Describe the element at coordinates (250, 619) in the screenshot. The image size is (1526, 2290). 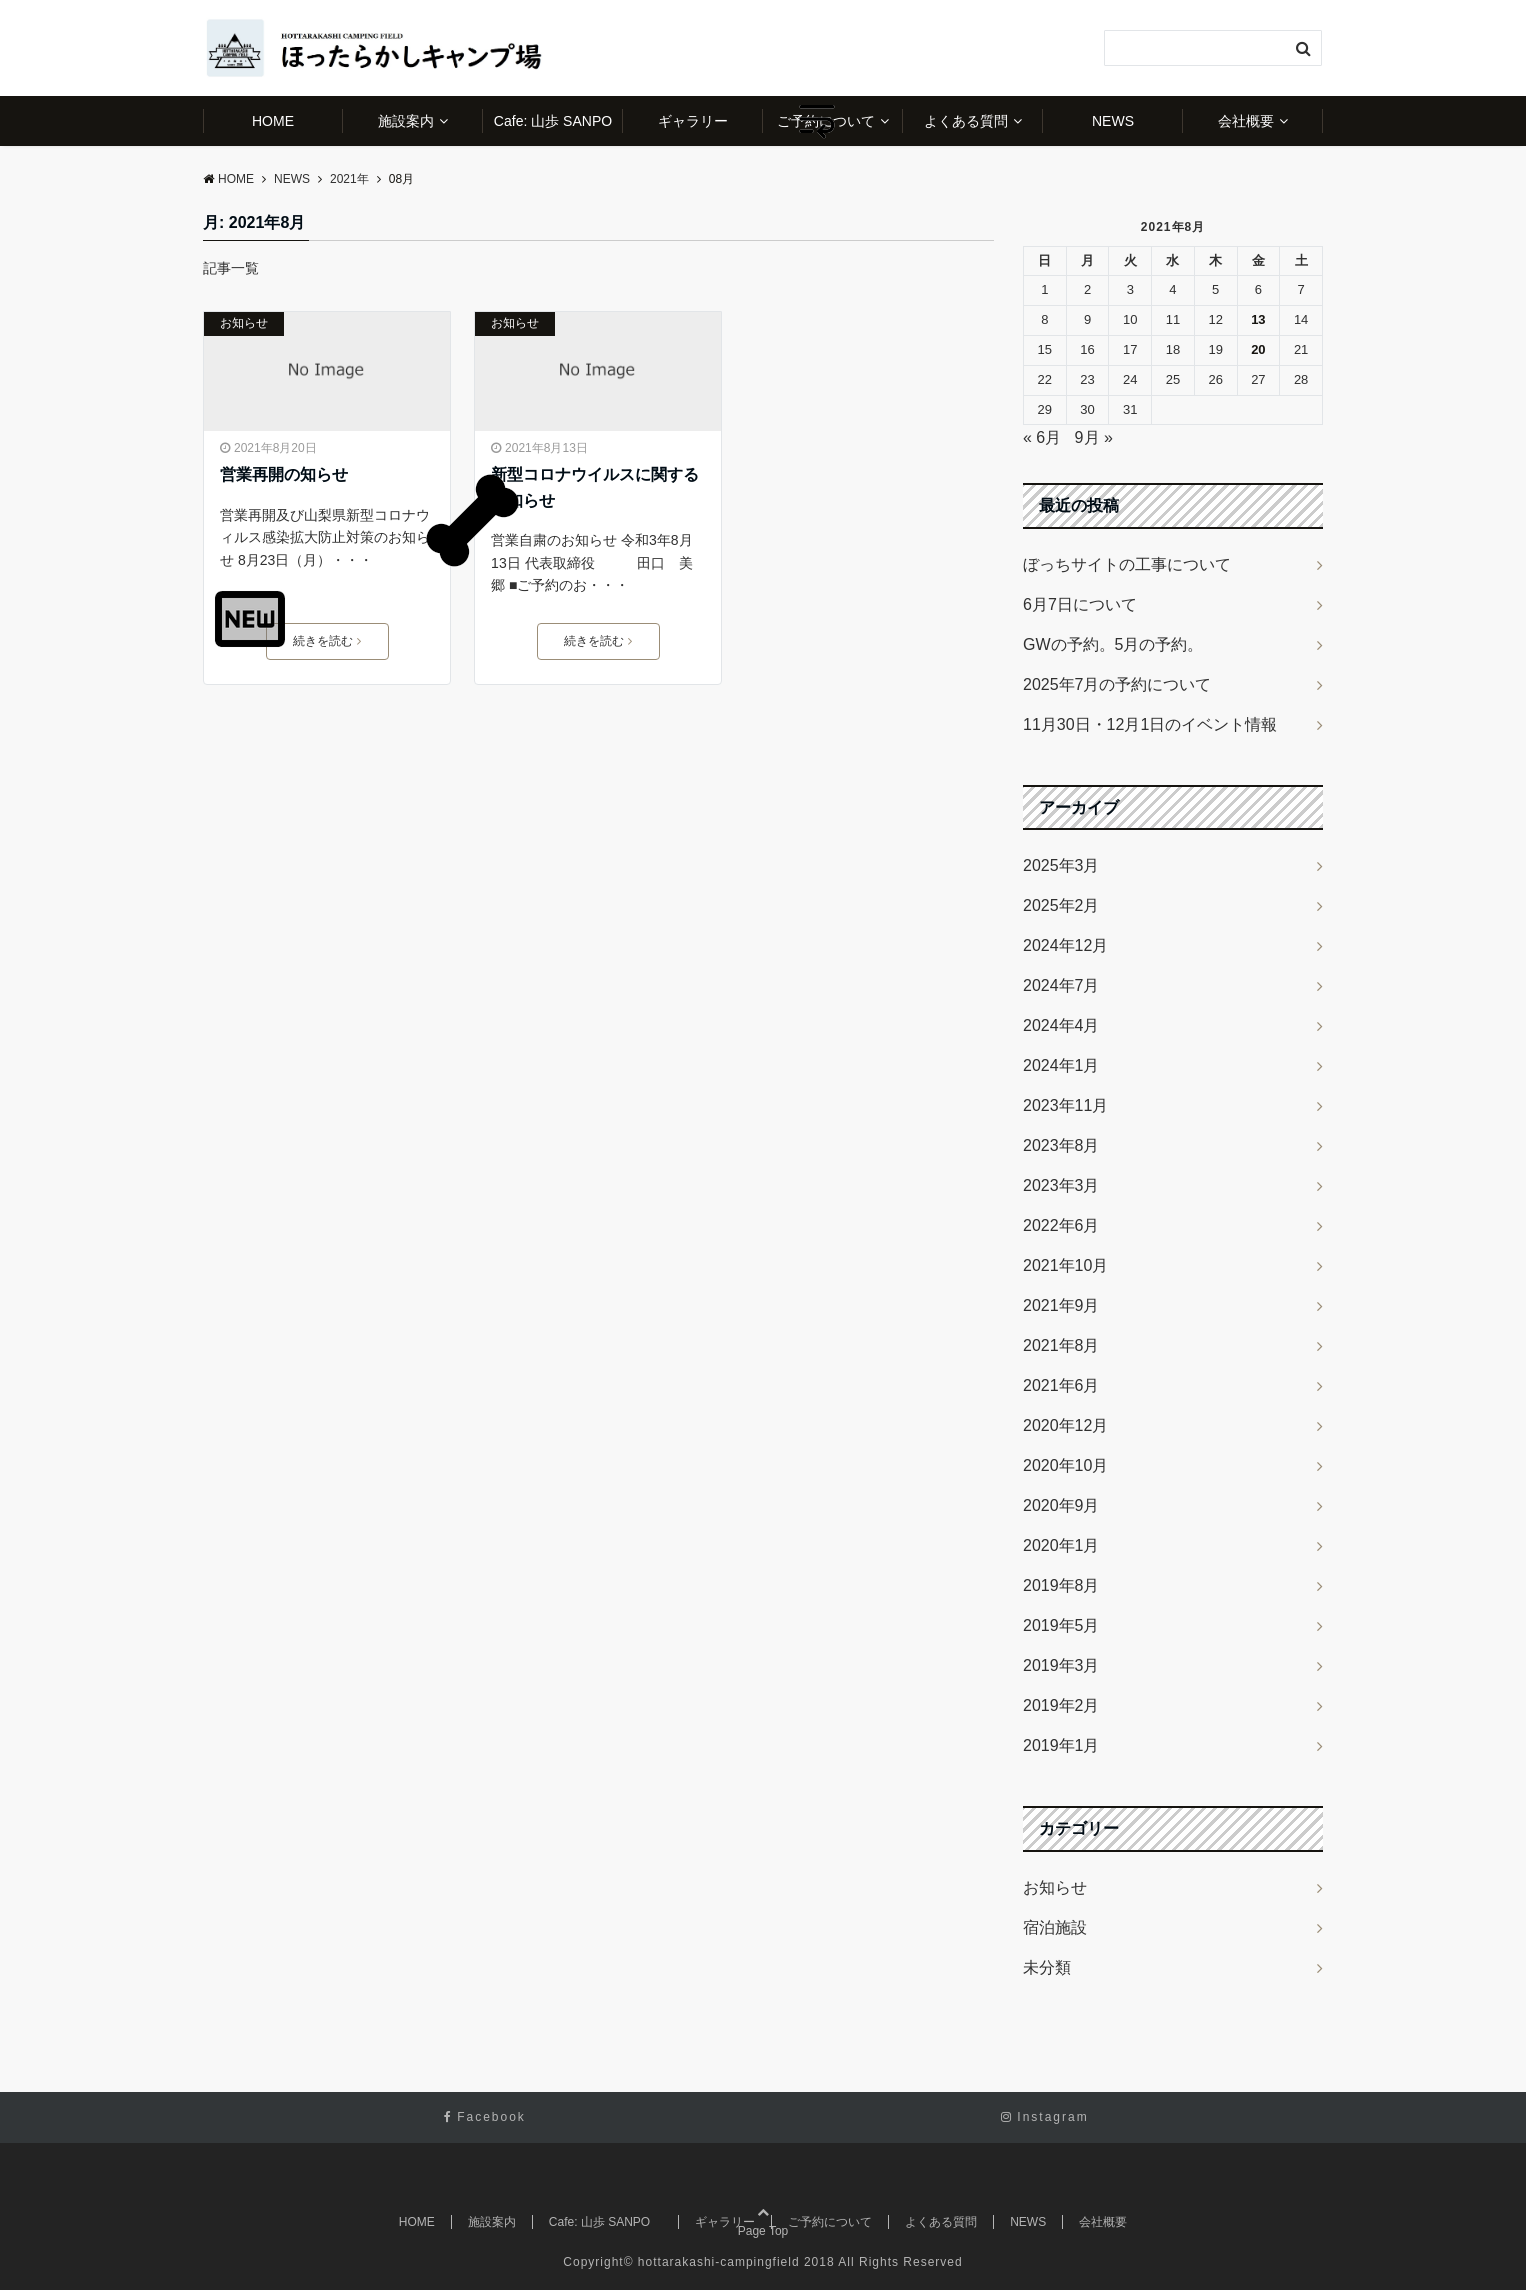
I see `indicates new content or recently added items` at that location.